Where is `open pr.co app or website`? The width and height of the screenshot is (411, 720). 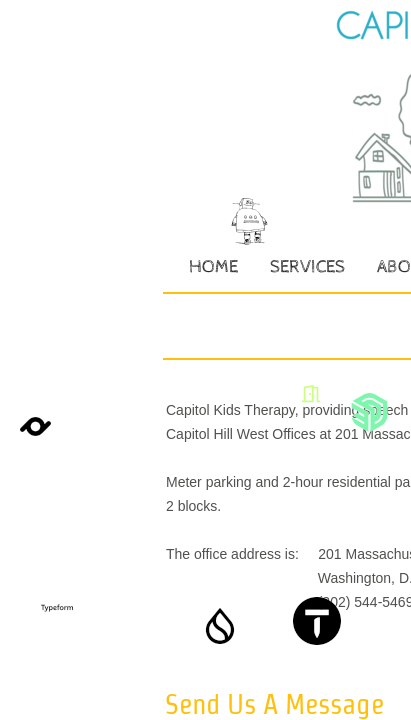
open pr.co app or website is located at coordinates (35, 426).